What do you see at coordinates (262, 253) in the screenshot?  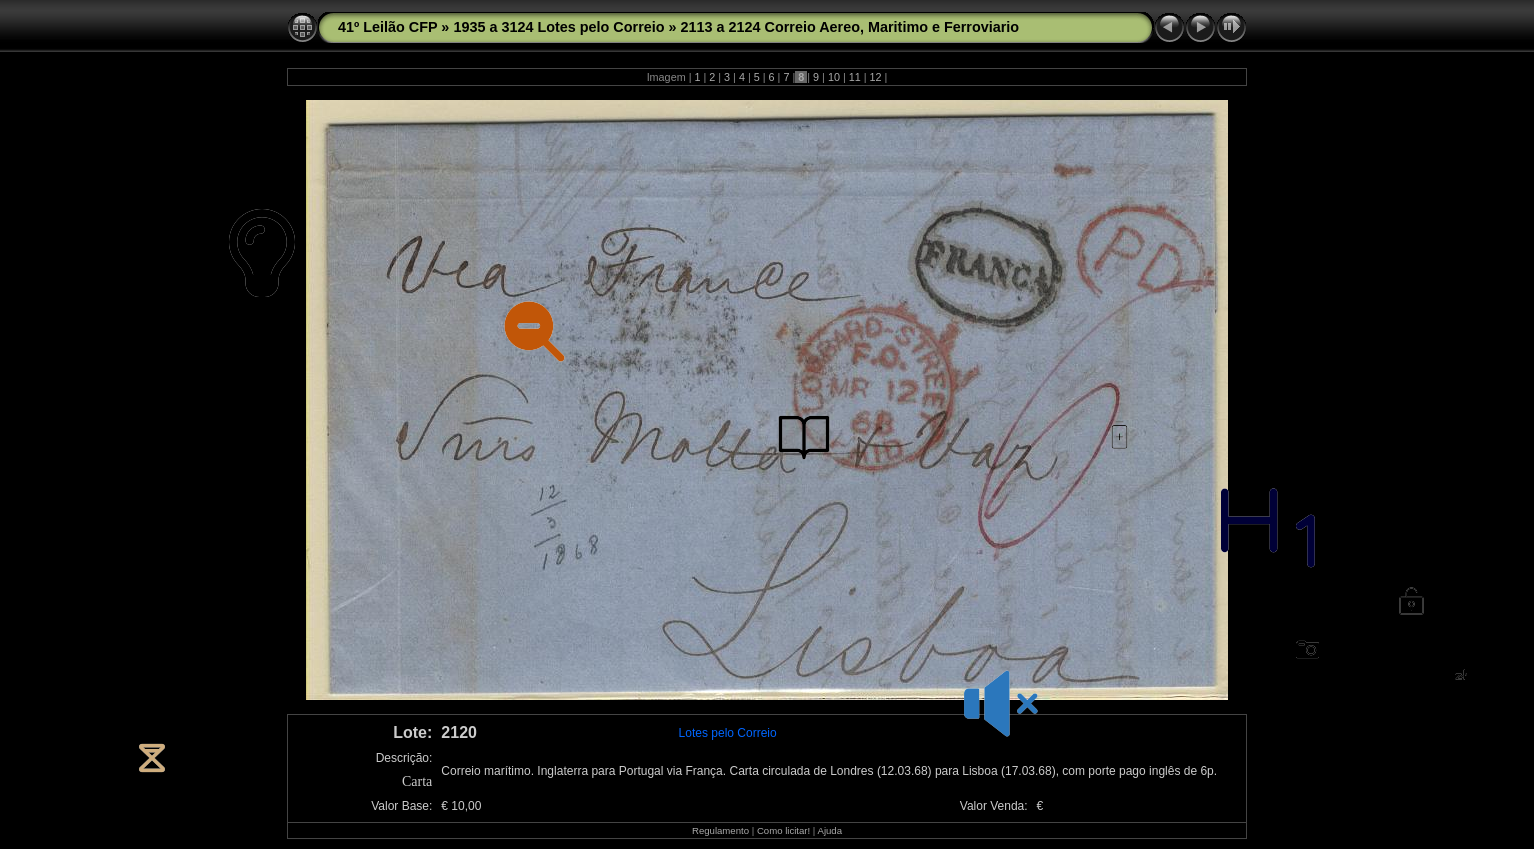 I see `view tips or helpful suggestions` at bounding box center [262, 253].